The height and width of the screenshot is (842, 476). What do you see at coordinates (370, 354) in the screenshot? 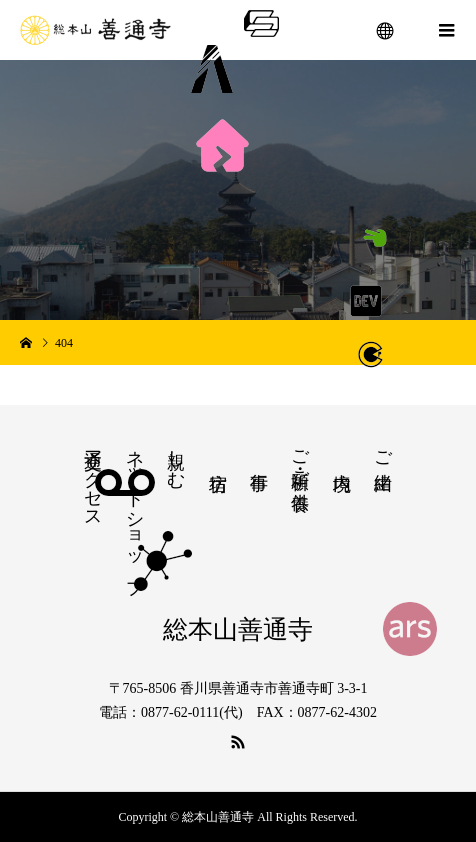
I see `codiepie brand logo` at bounding box center [370, 354].